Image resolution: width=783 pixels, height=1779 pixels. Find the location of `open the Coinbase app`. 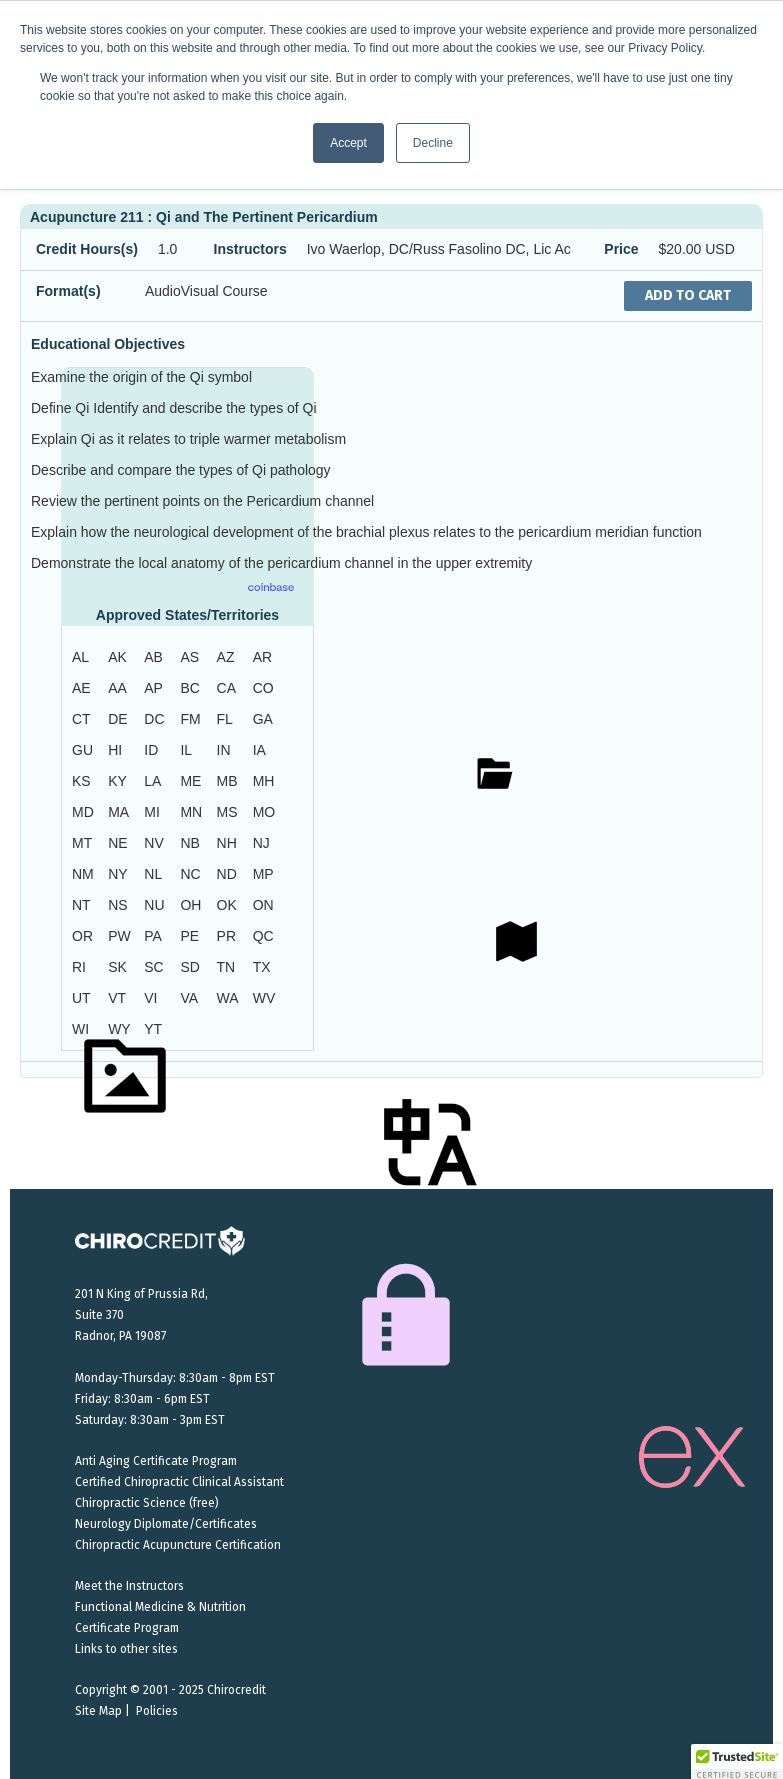

open the Coinbase app is located at coordinates (271, 587).